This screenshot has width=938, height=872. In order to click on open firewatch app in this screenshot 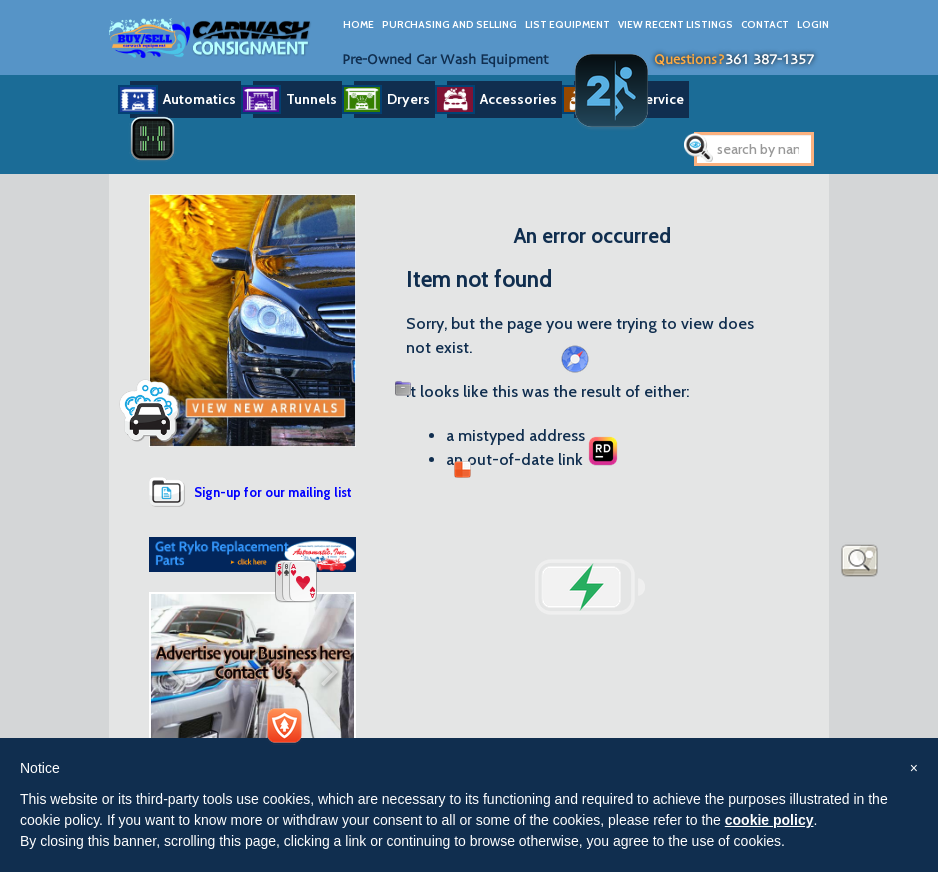, I will do `click(284, 725)`.